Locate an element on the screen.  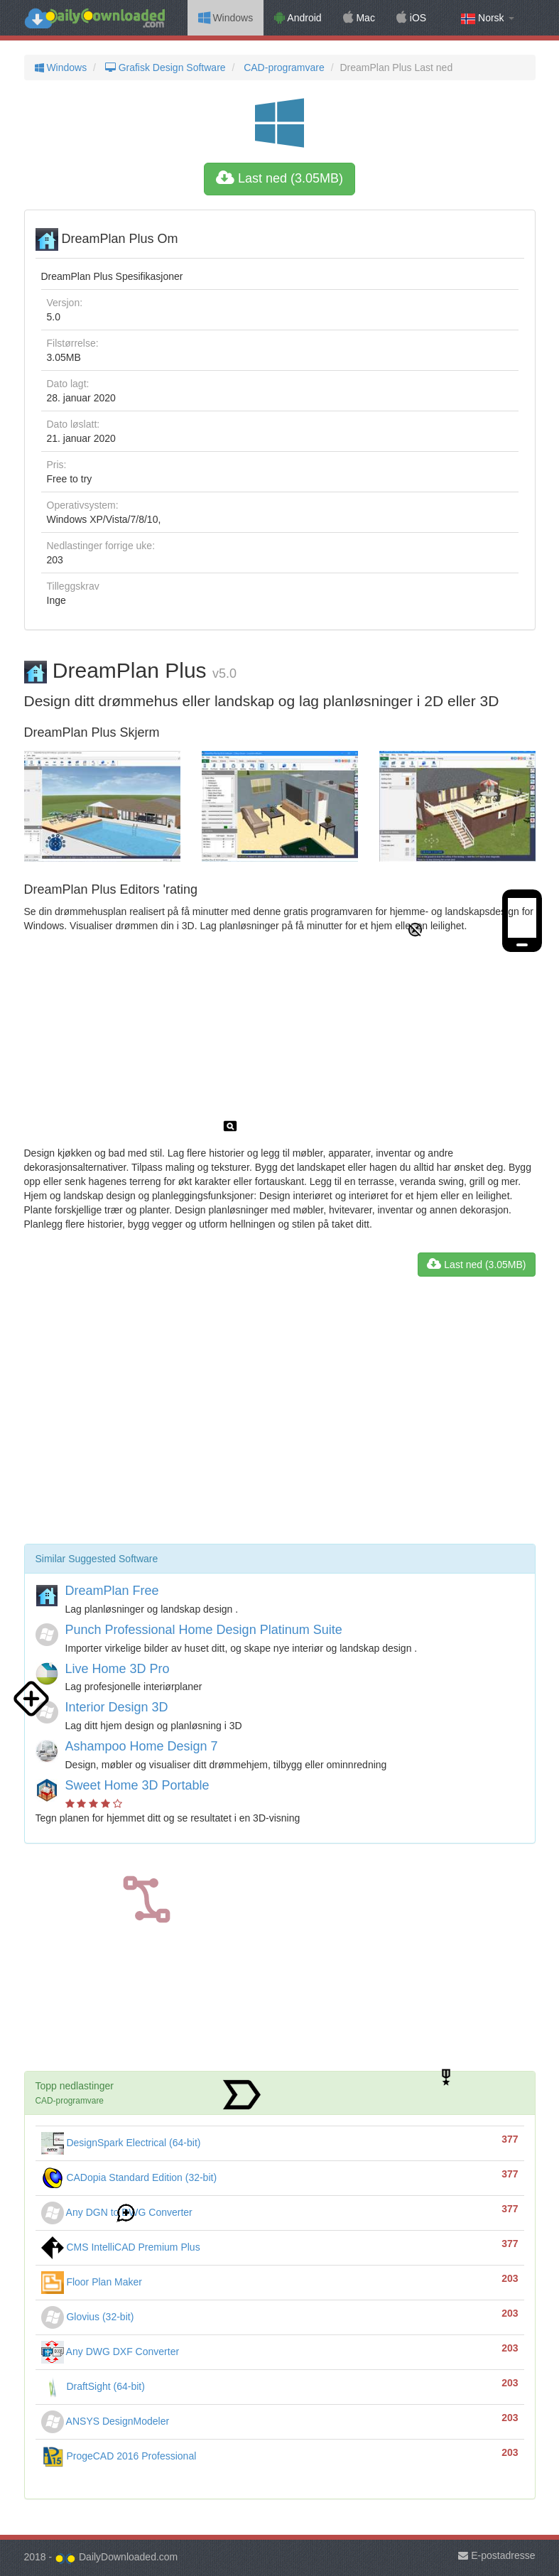
view achievements or badges earned is located at coordinates (446, 2077).